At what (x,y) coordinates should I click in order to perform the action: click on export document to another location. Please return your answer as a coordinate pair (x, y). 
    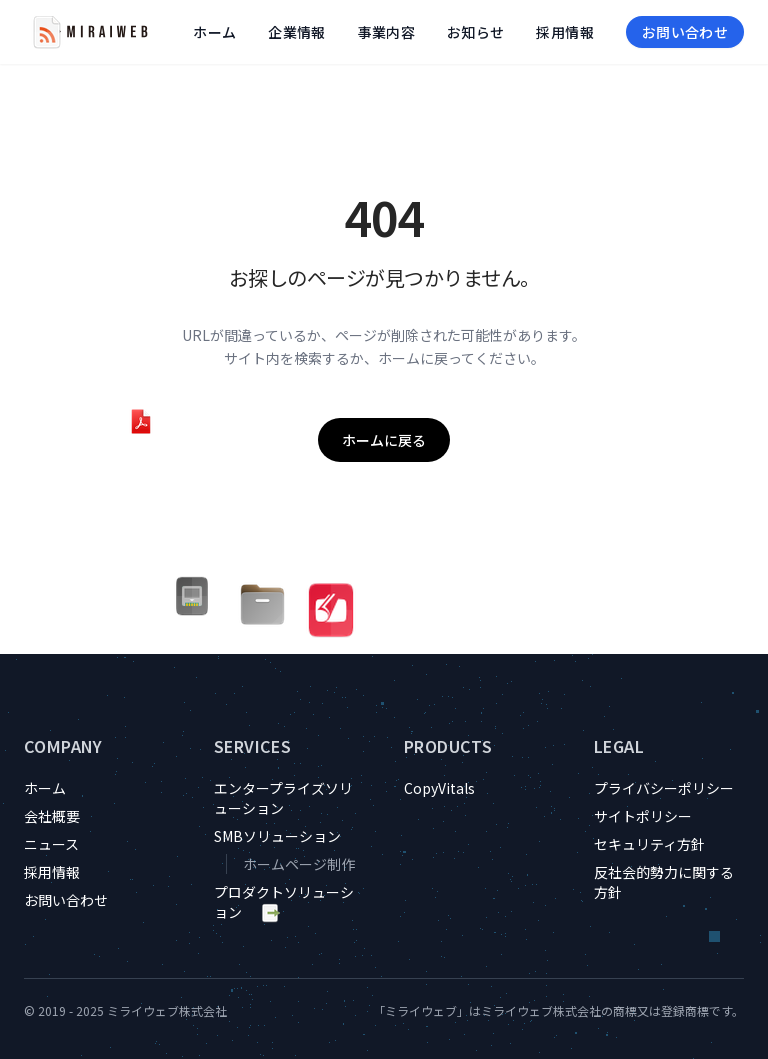
    Looking at the image, I should click on (270, 913).